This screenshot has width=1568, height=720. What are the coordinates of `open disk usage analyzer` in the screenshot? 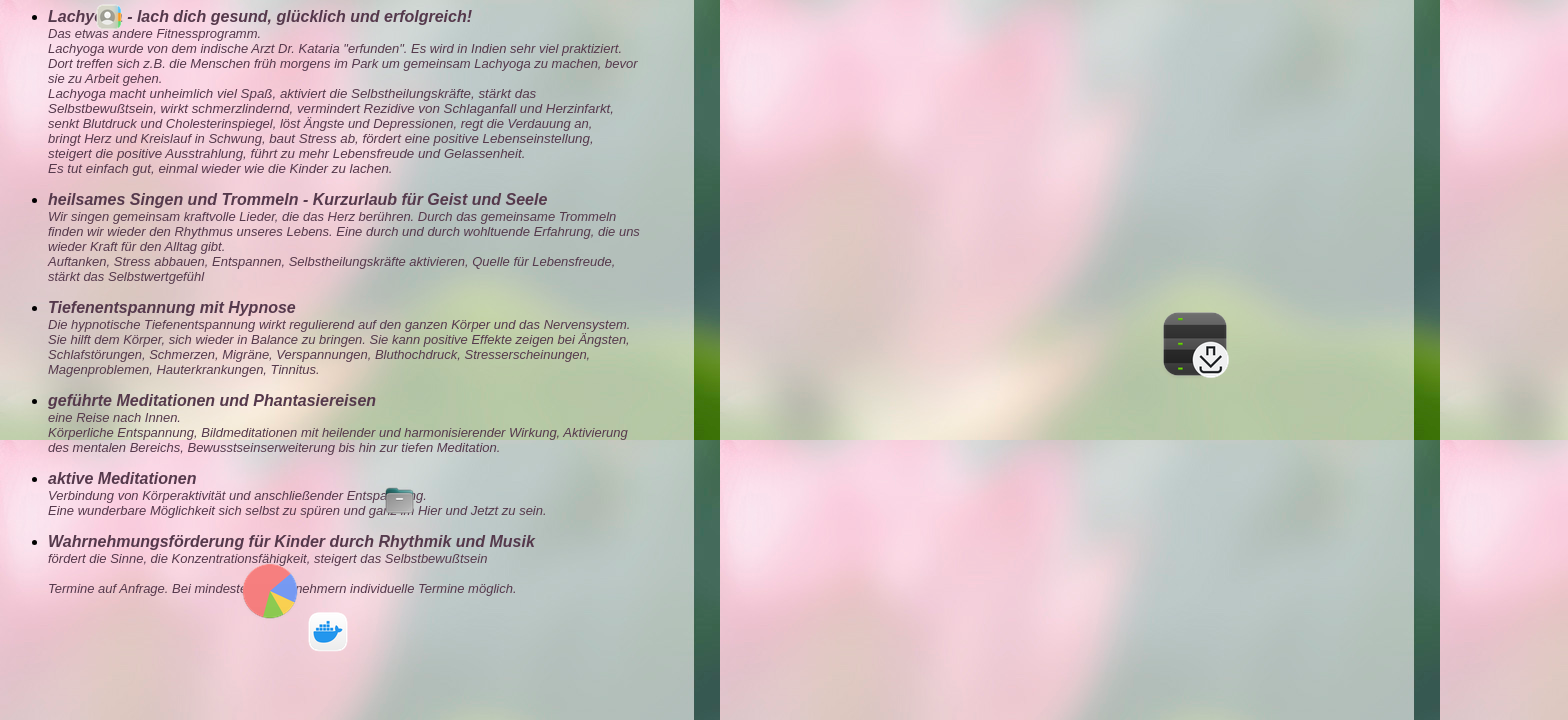 It's located at (270, 591).